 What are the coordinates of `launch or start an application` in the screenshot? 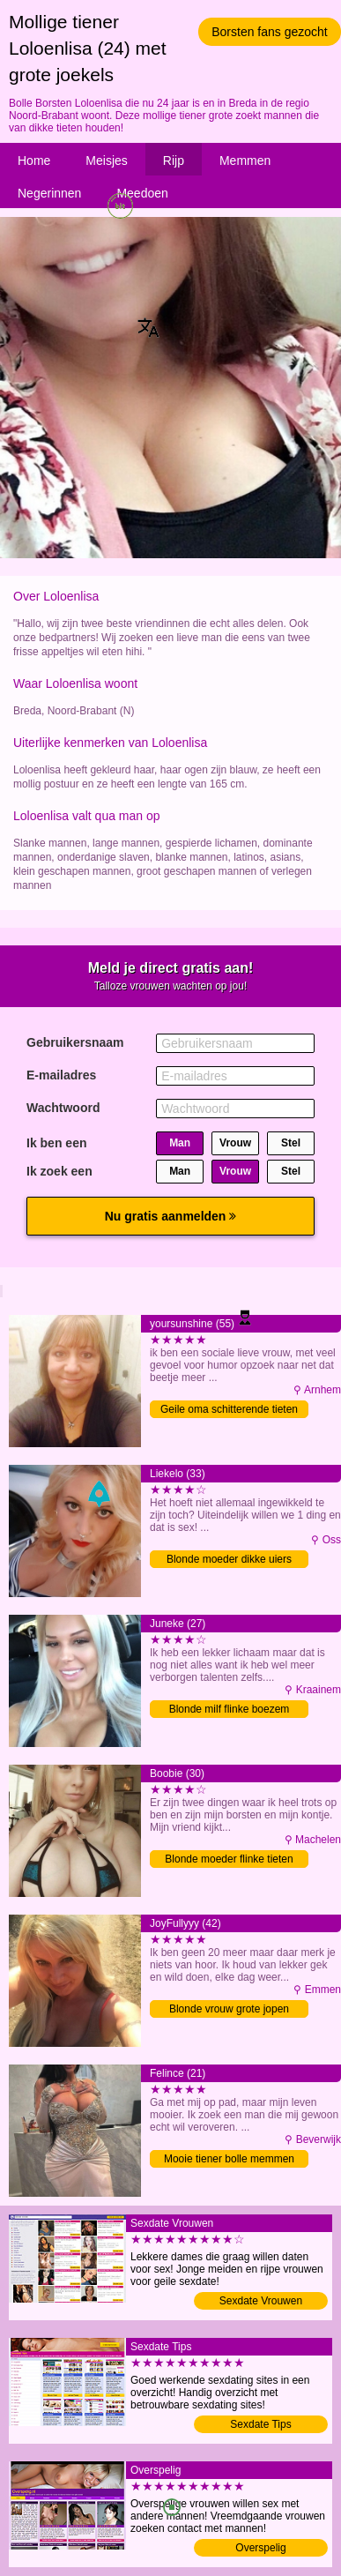 It's located at (99, 1493).